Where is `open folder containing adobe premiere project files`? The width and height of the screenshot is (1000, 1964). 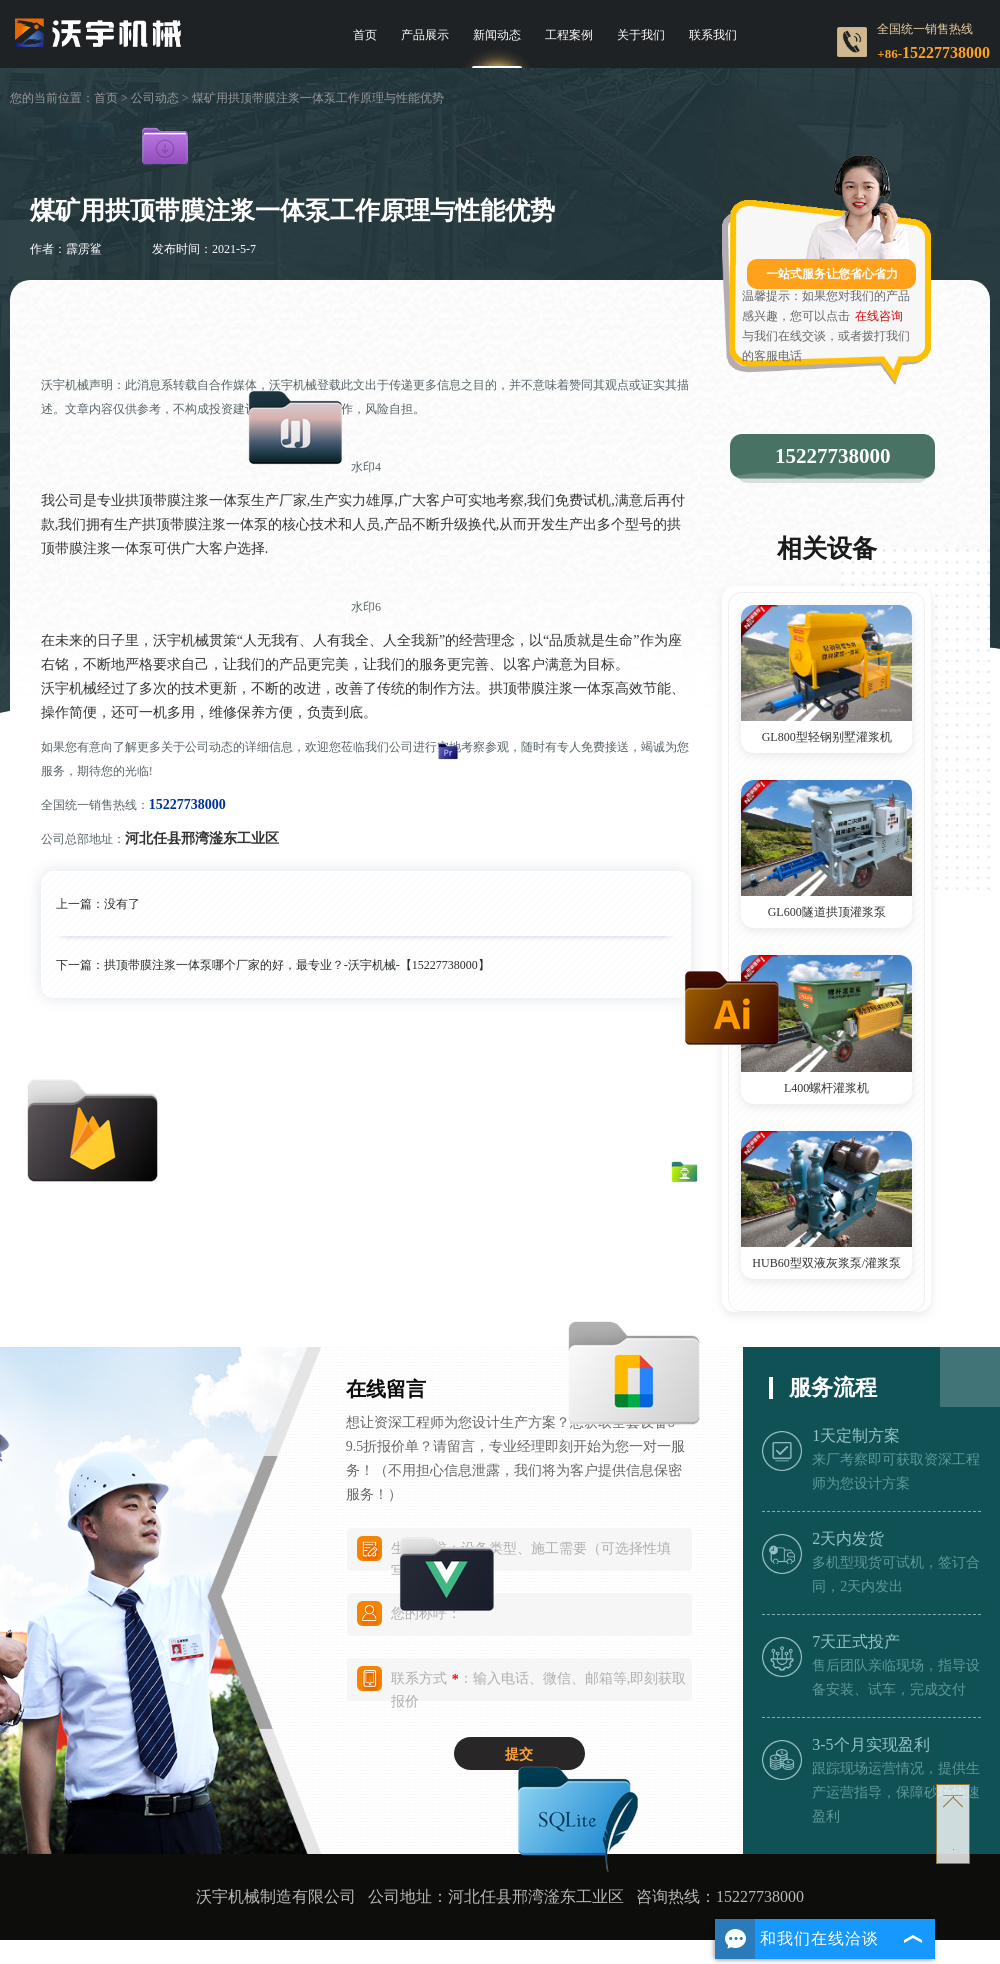 open folder containing adobe premiere project files is located at coordinates (448, 752).